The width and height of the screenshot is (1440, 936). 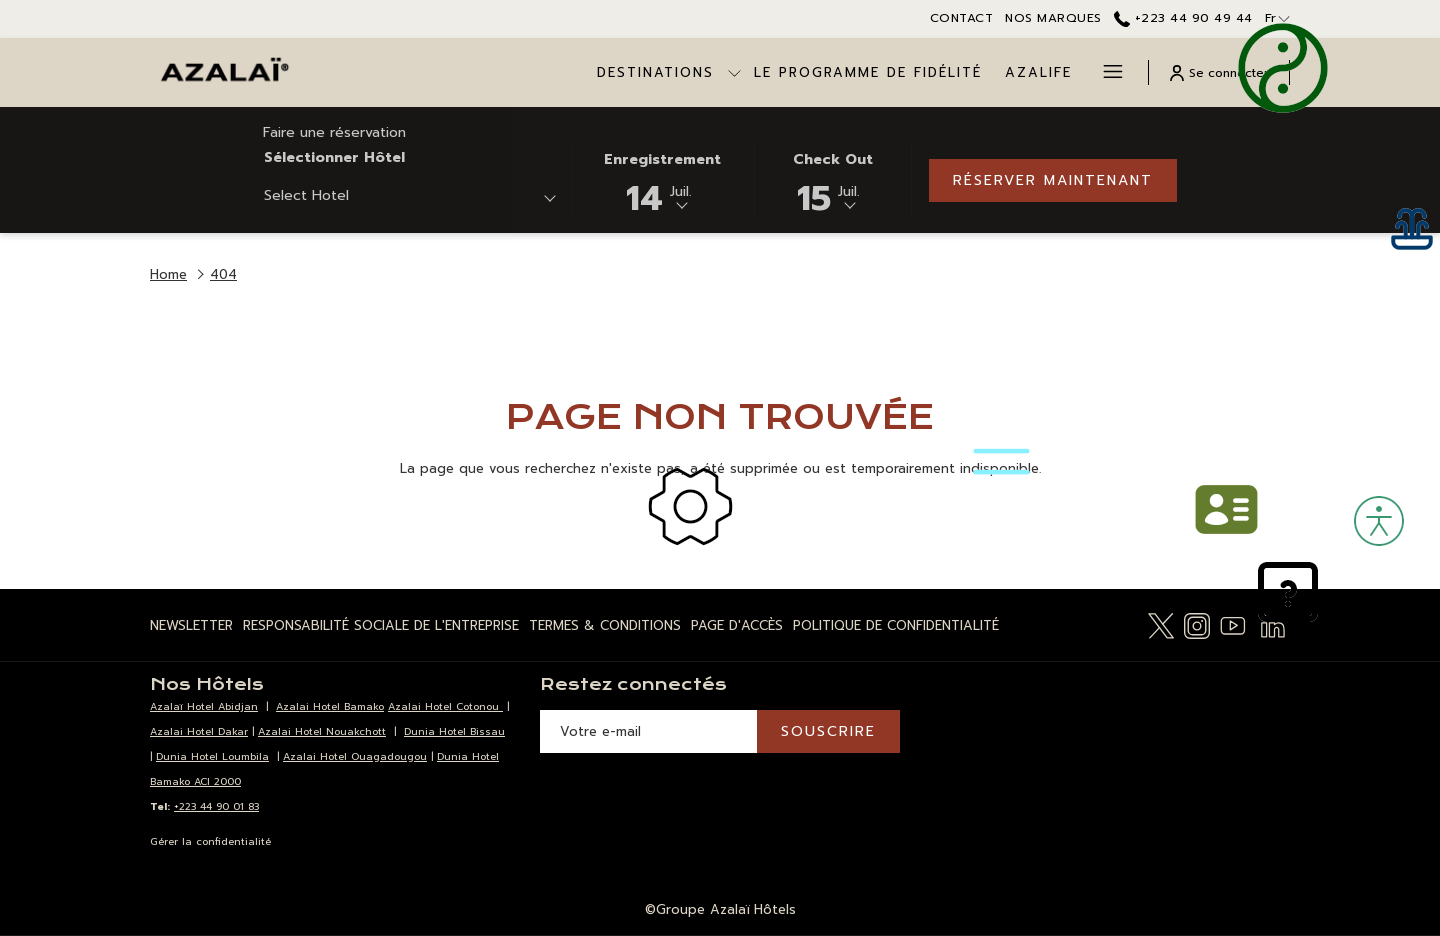 What do you see at coordinates (690, 506) in the screenshot?
I see `access settings or preferences` at bounding box center [690, 506].